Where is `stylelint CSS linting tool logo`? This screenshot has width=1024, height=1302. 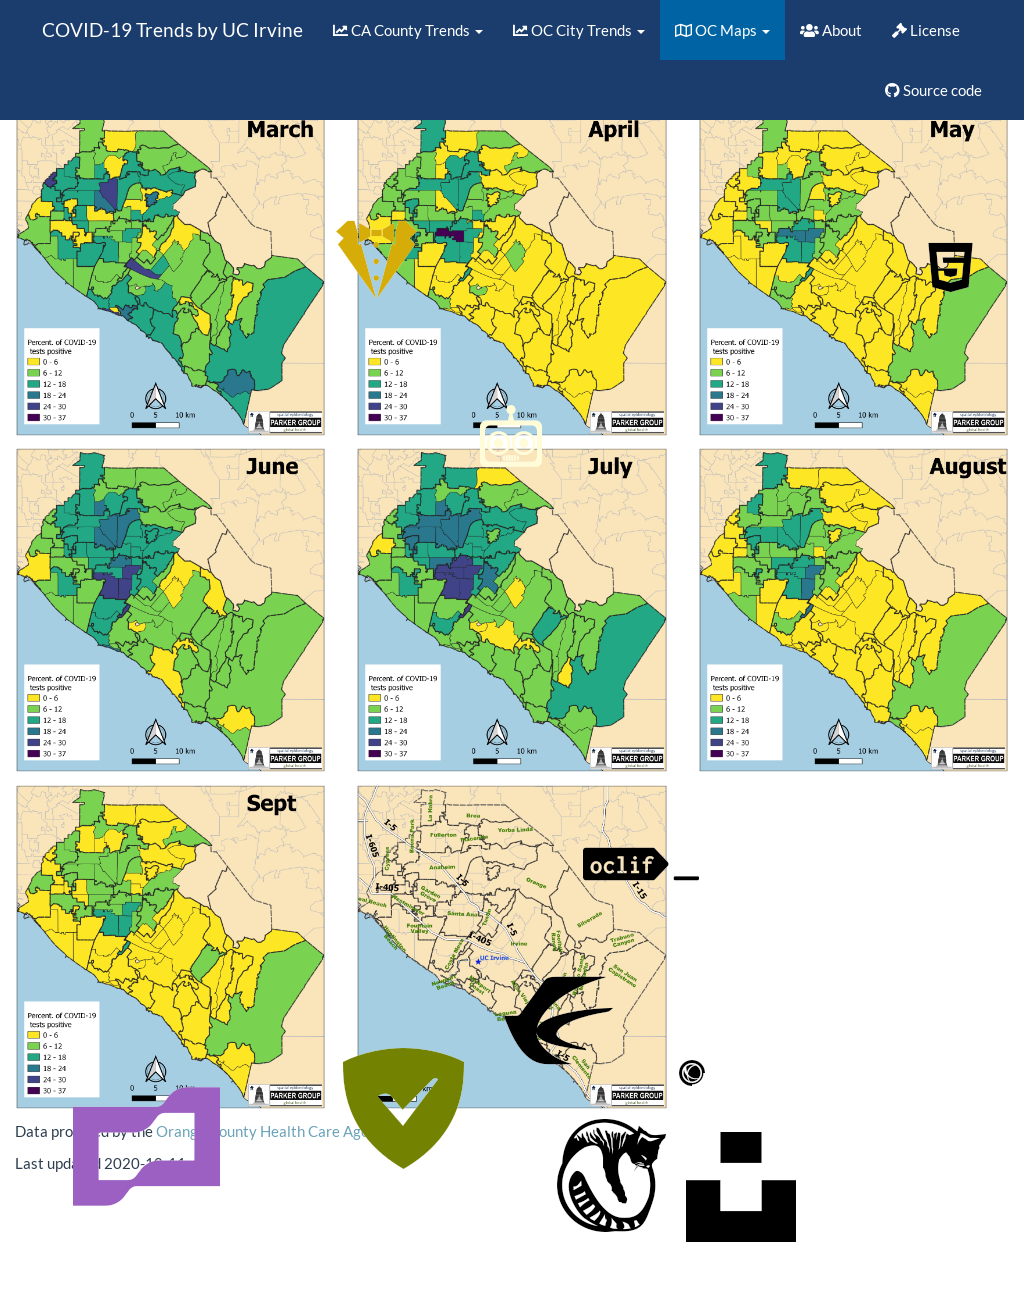 stylelint CSS linting tool logo is located at coordinates (376, 259).